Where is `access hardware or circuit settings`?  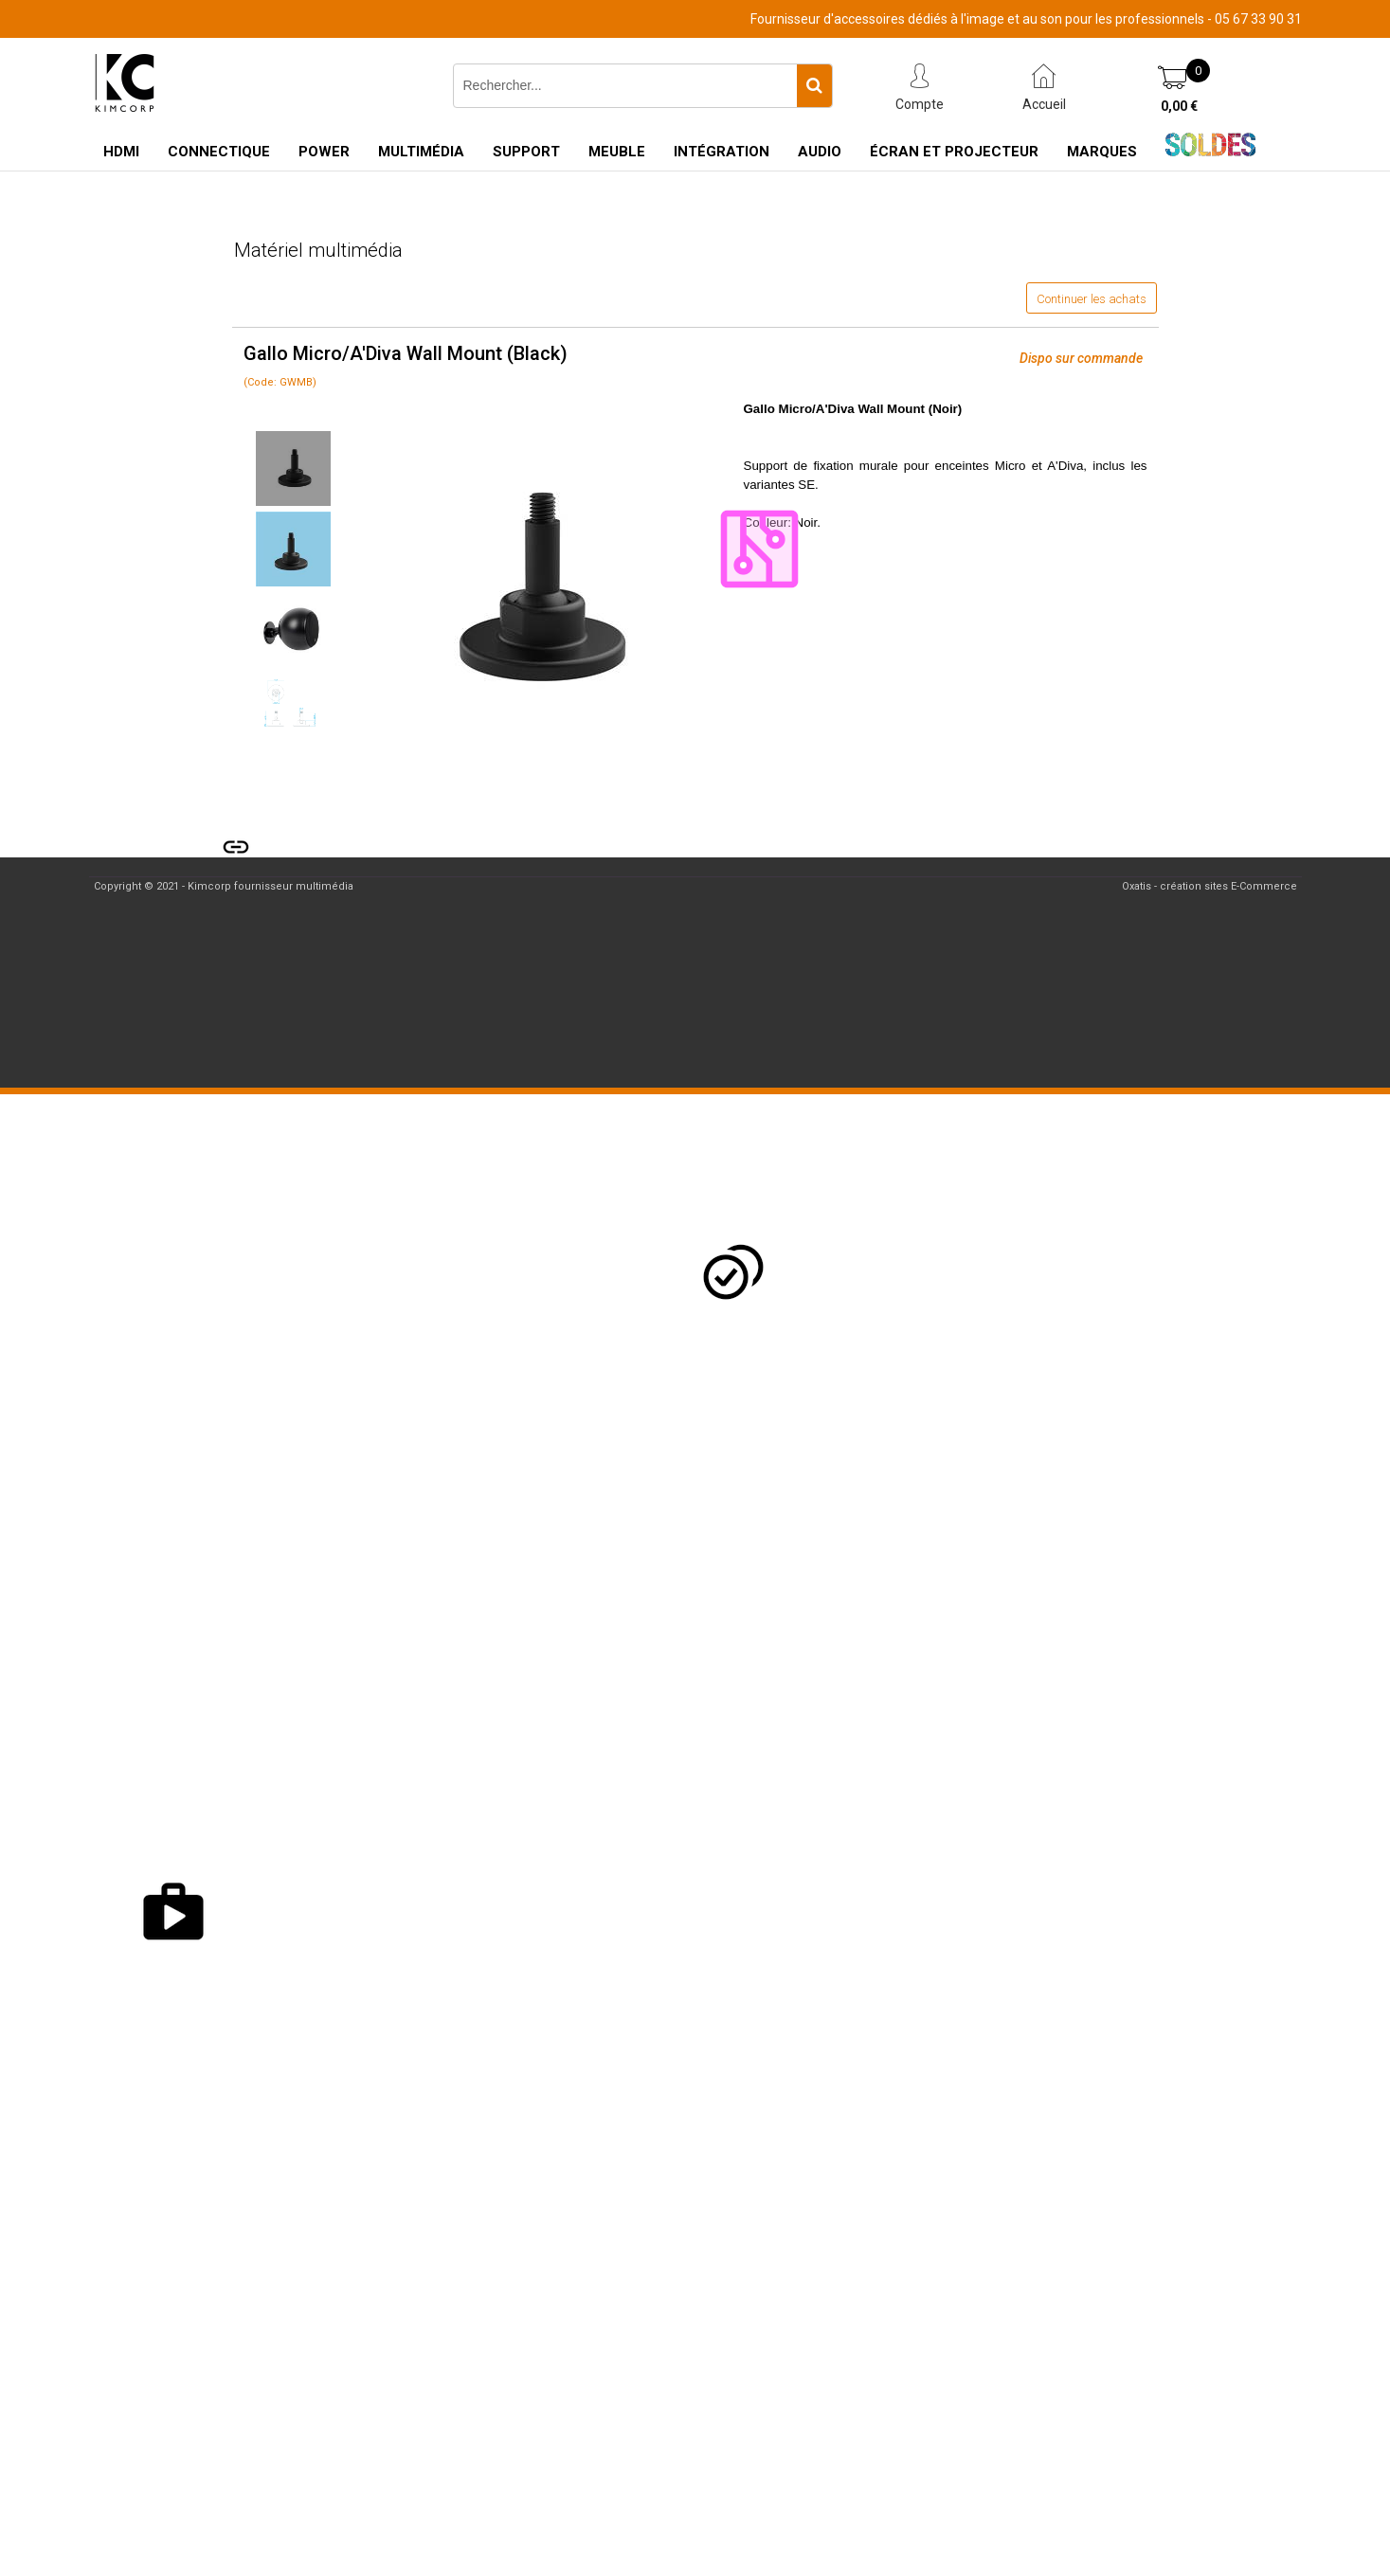
access hardware or circuit settings is located at coordinates (759, 549).